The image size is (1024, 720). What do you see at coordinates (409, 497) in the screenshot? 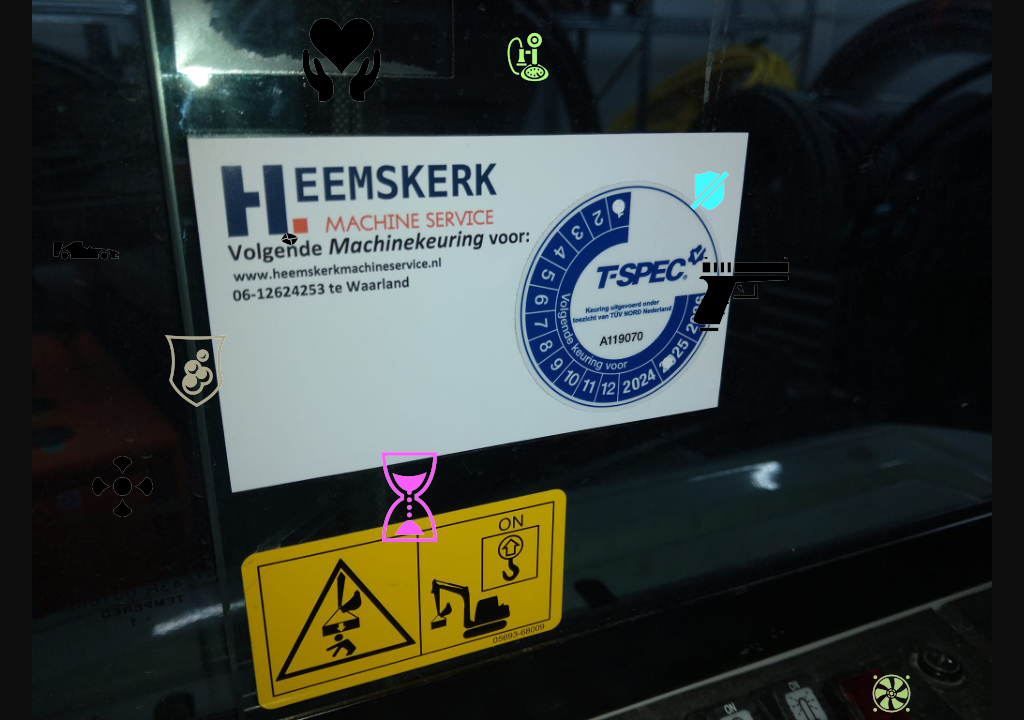
I see `indicates a timer or countdown in progress` at bounding box center [409, 497].